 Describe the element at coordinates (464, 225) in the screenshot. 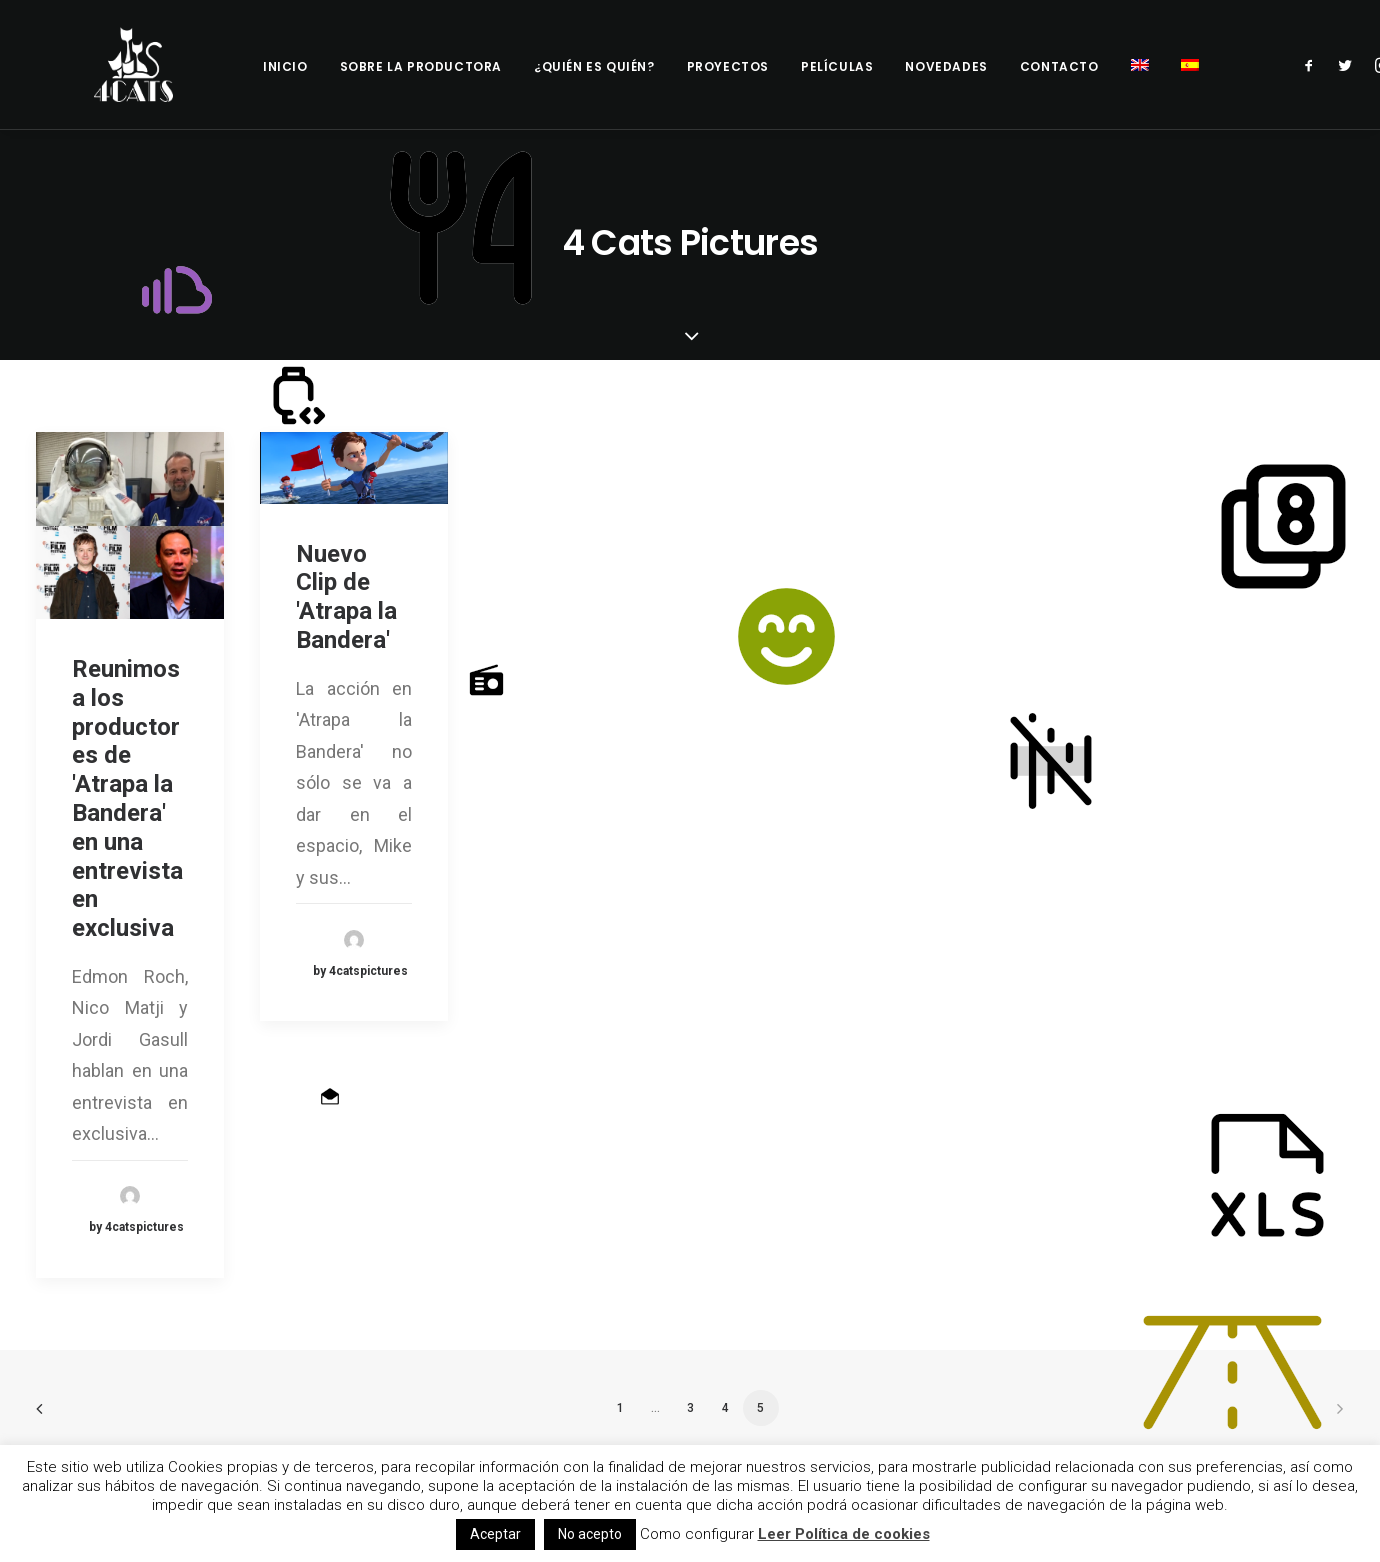

I see `access food and dining options` at that location.